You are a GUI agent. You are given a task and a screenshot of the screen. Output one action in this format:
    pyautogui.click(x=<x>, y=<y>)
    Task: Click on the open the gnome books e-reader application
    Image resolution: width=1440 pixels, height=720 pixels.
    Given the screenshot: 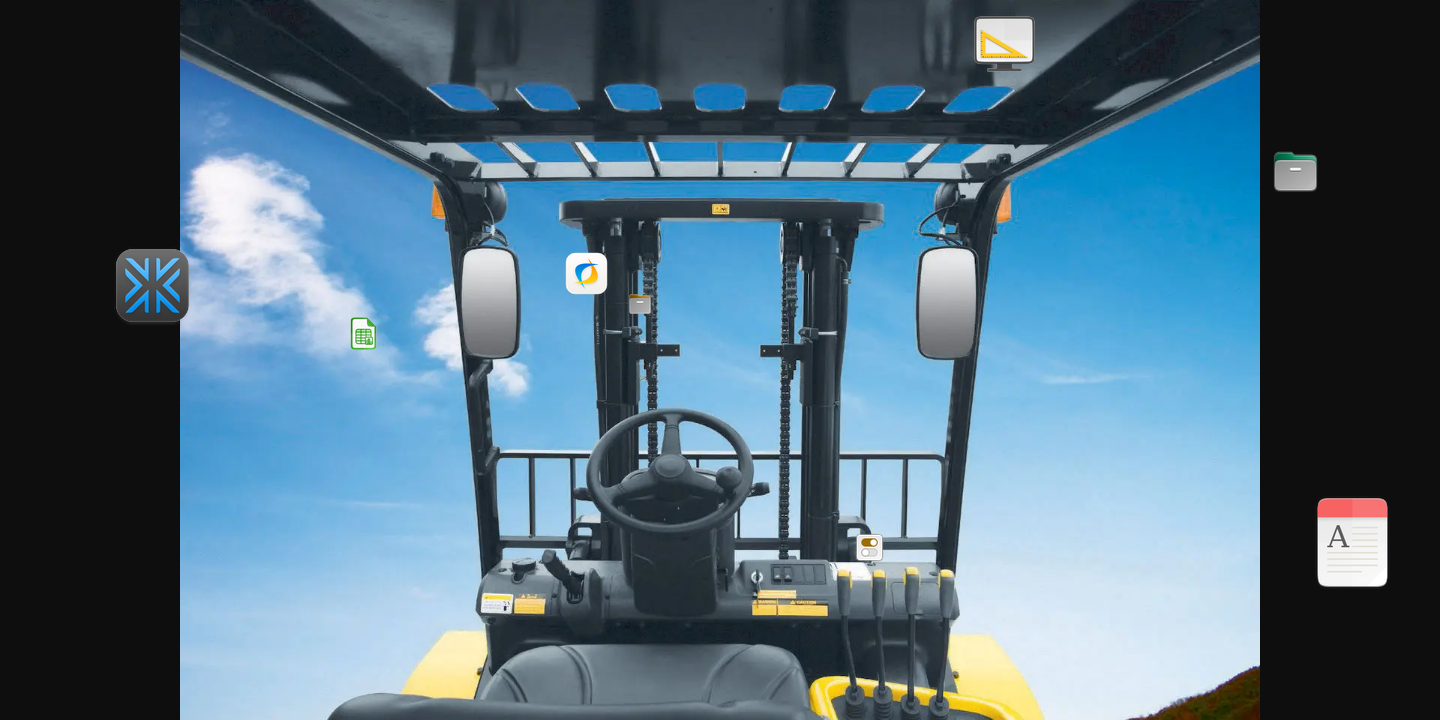 What is the action you would take?
    pyautogui.click(x=1352, y=542)
    